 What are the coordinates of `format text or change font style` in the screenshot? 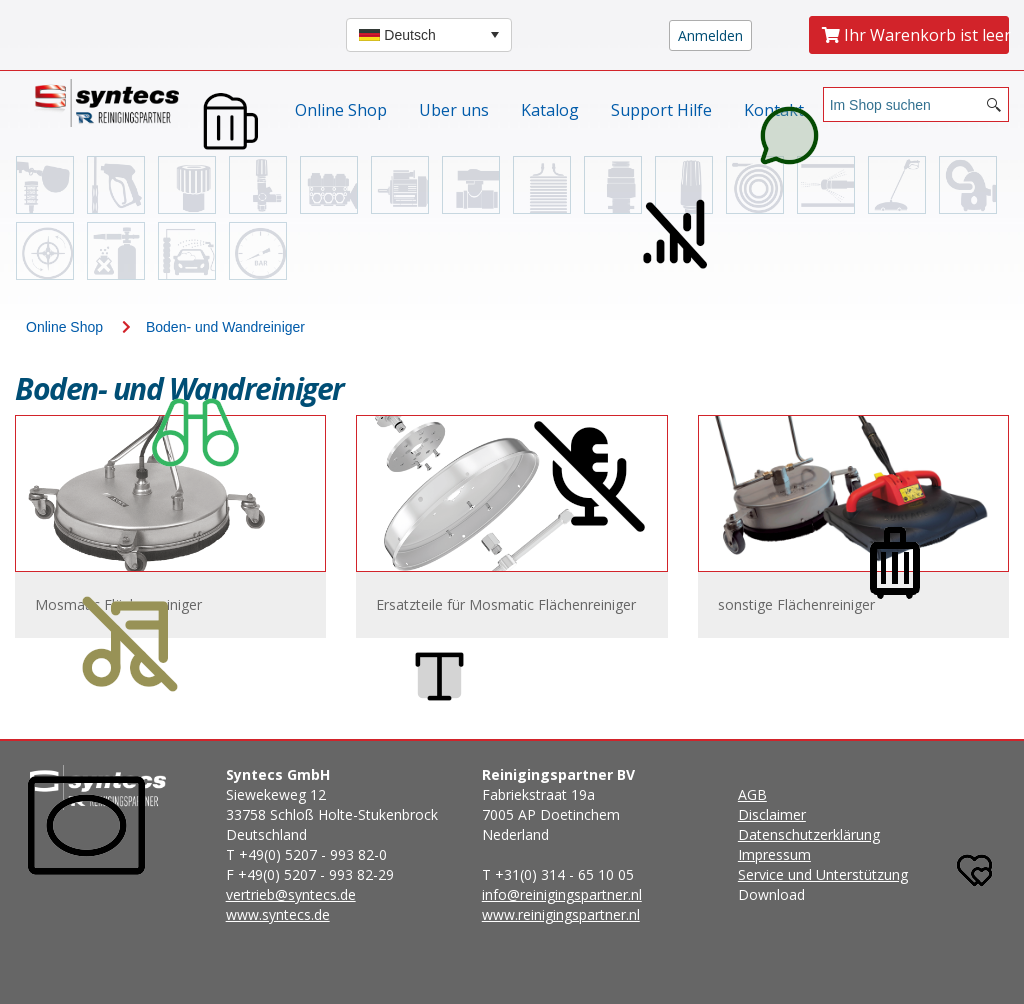 It's located at (439, 676).